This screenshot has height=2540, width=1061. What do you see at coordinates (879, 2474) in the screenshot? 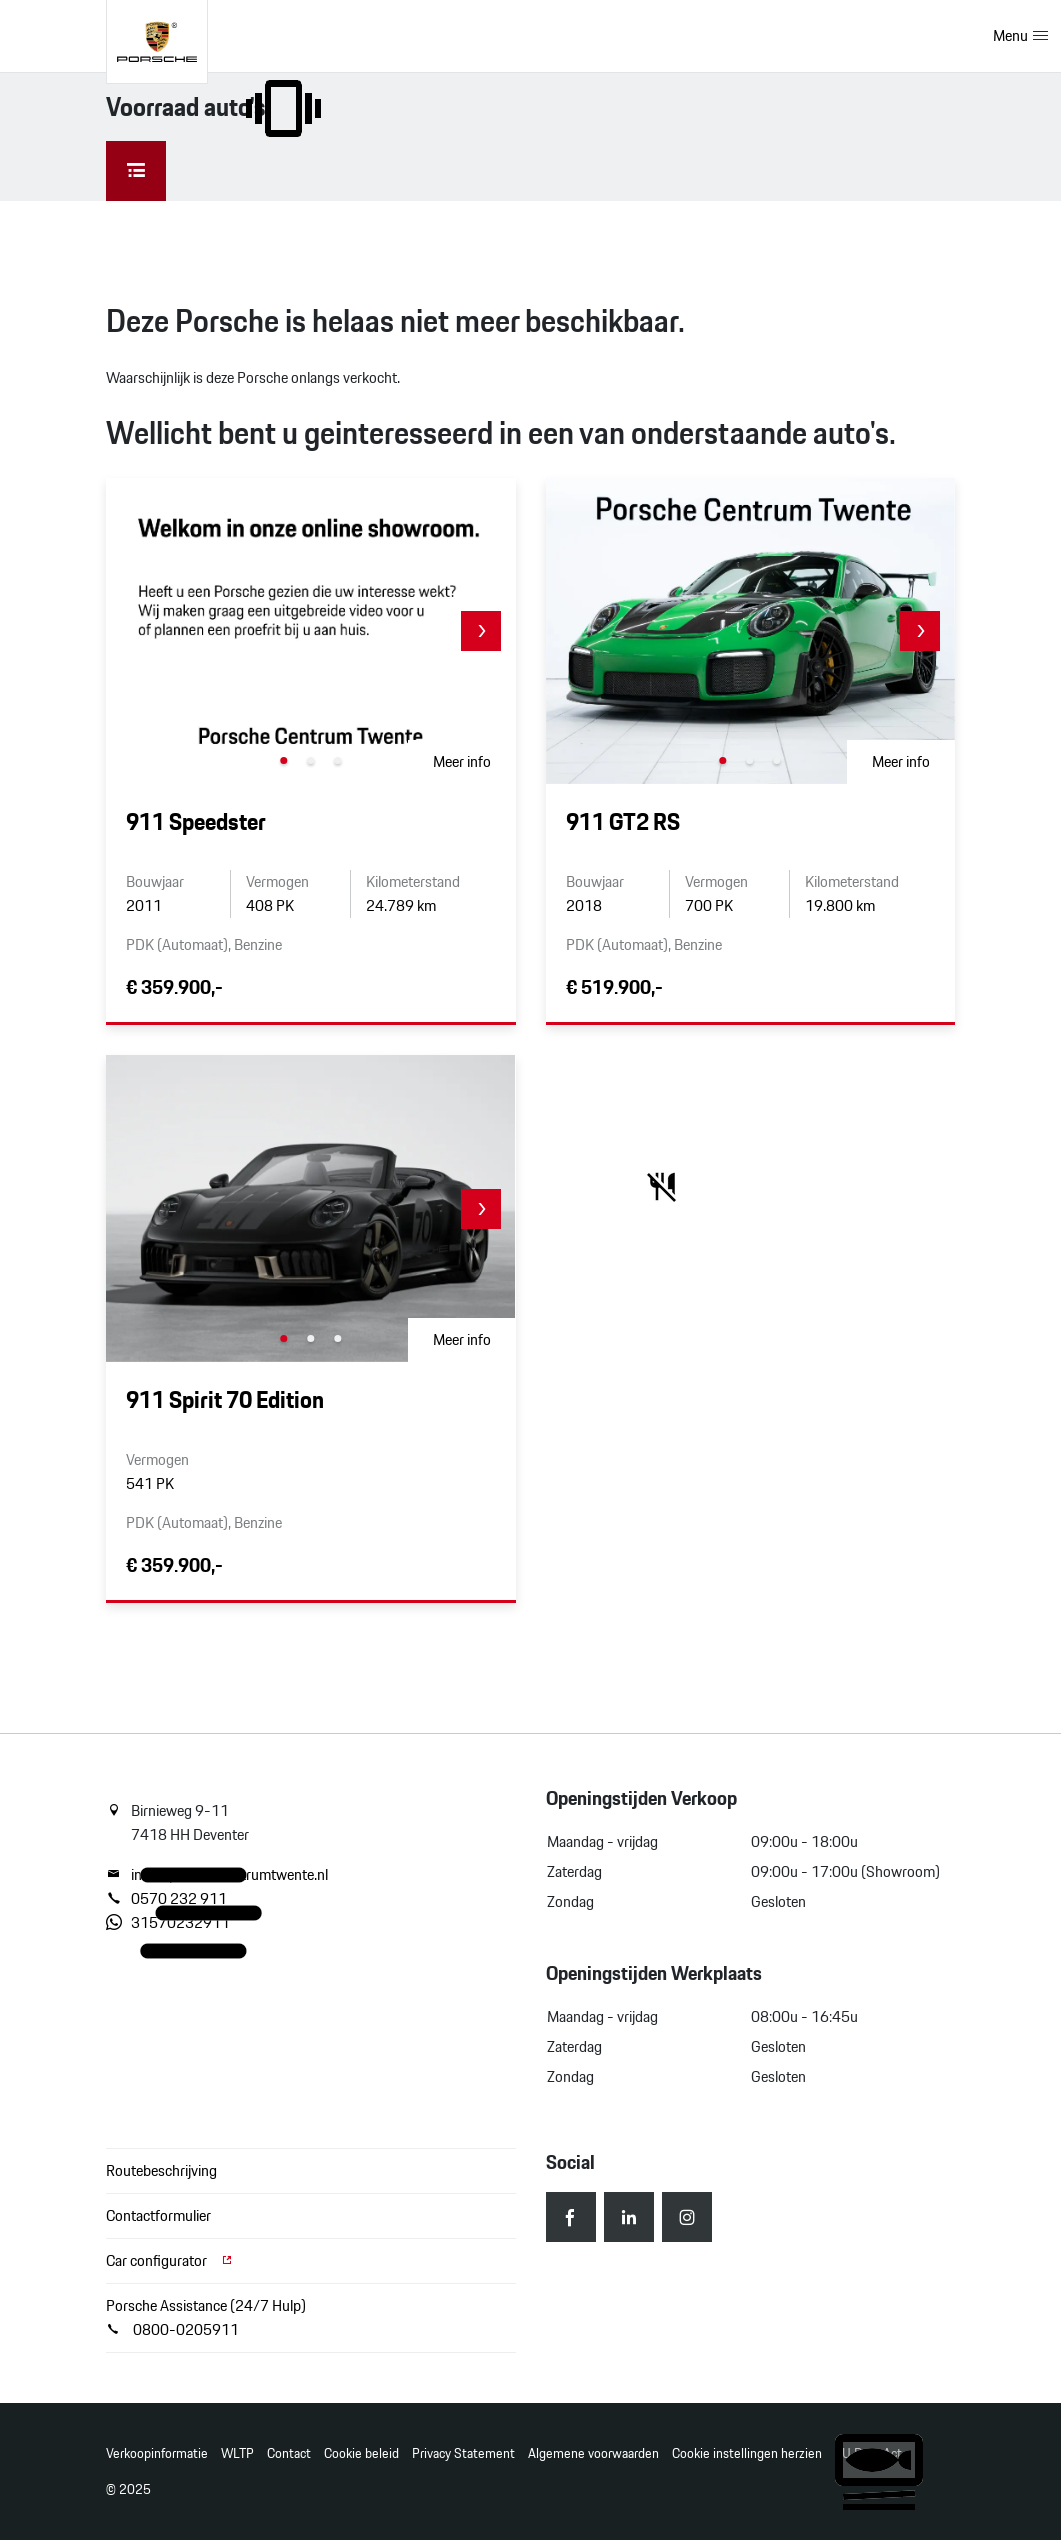
I see `view set meal or bento box options` at bounding box center [879, 2474].